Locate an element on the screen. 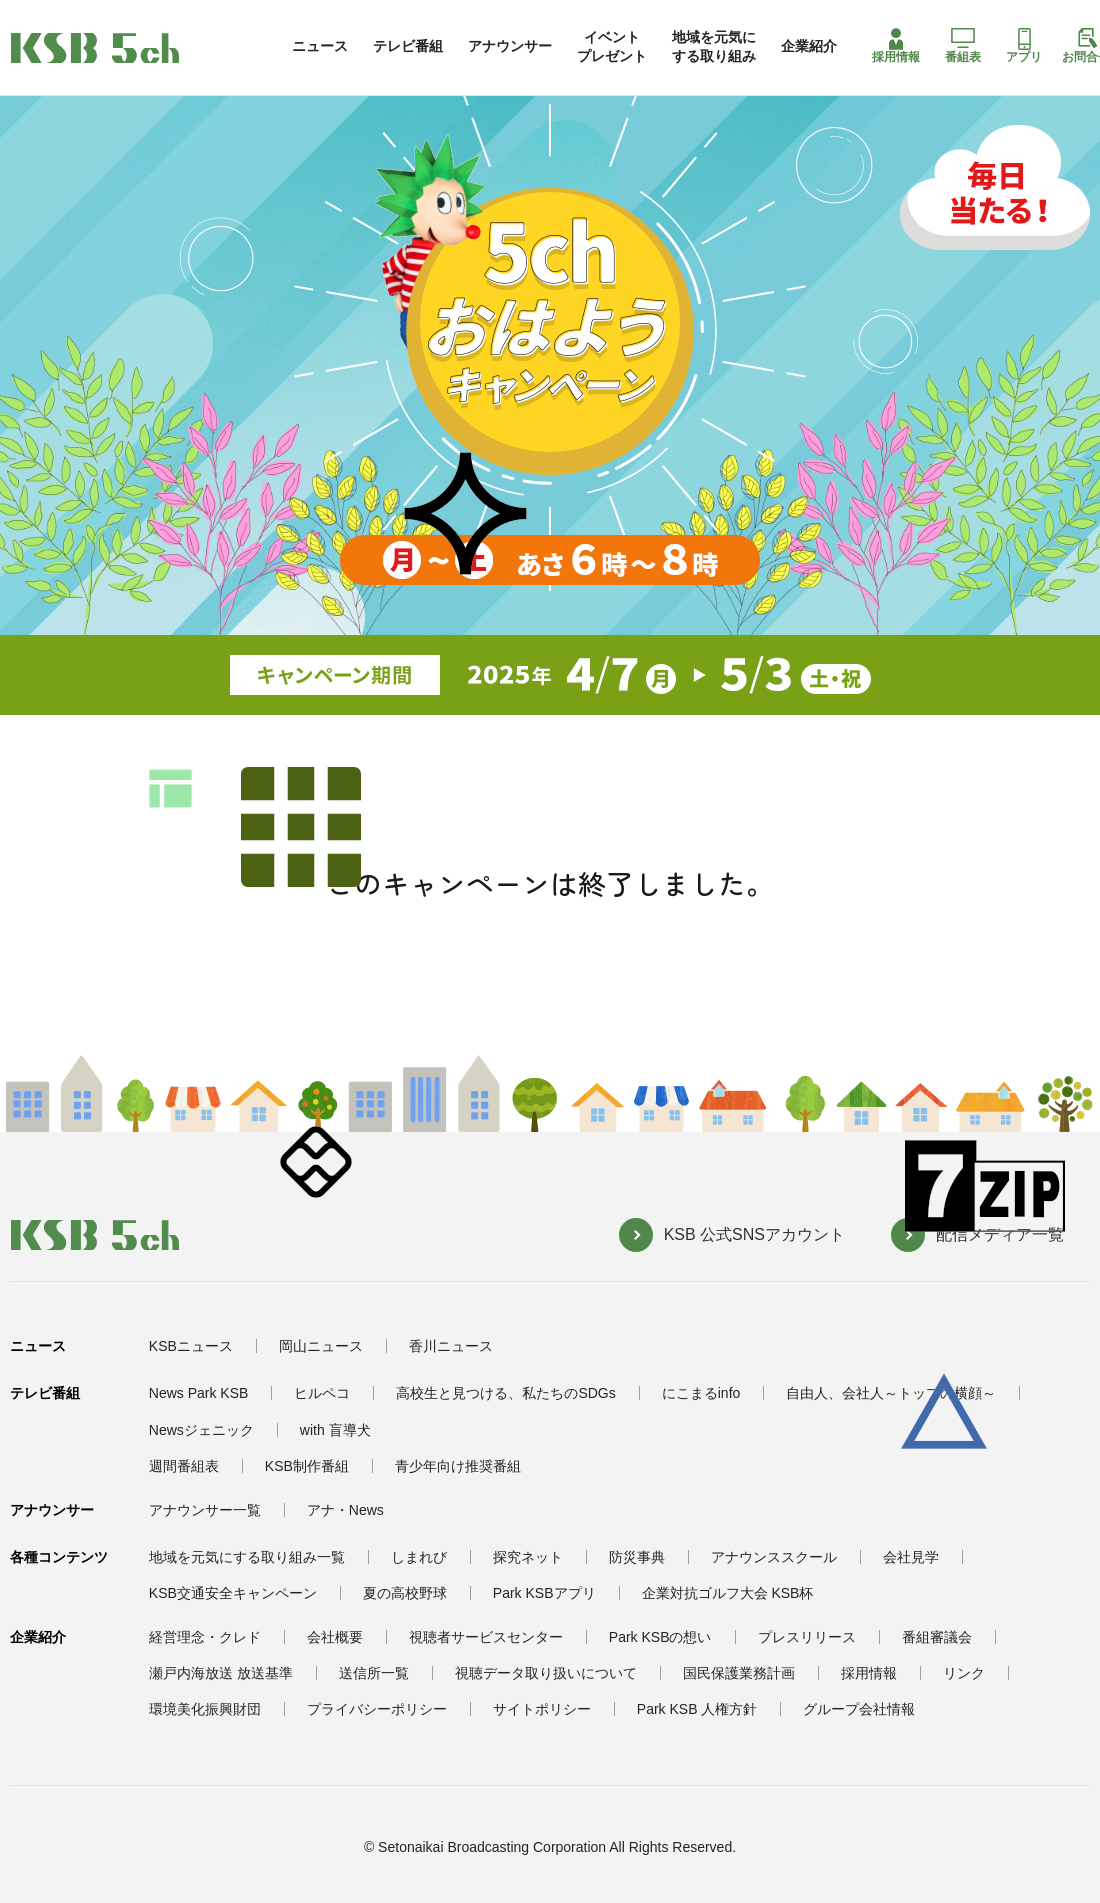  switch to header with two-column layout is located at coordinates (170, 788).